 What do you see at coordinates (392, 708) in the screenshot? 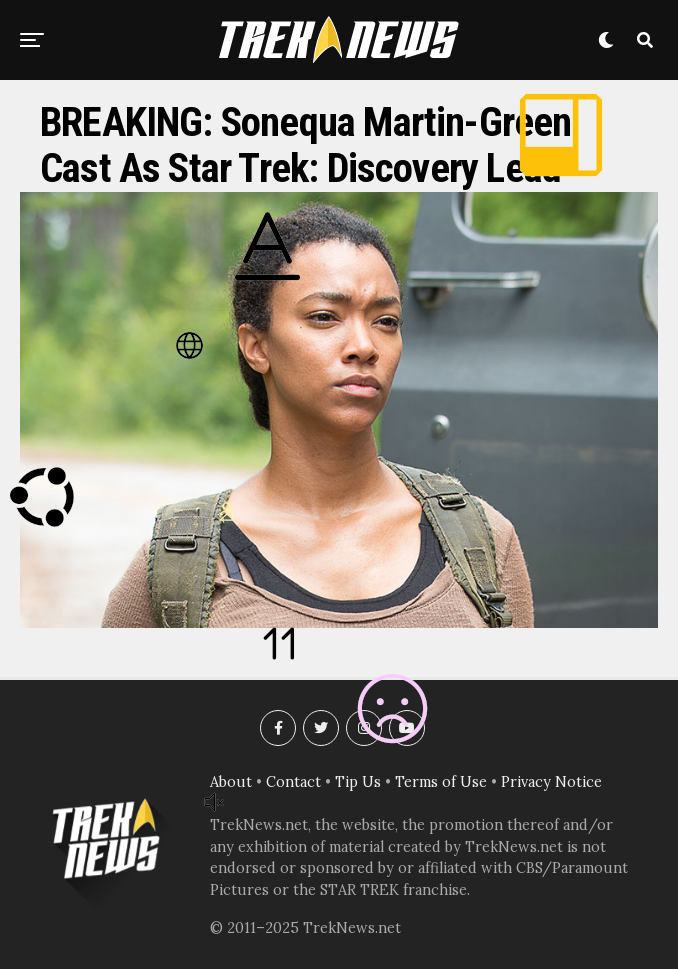
I see `indicate negative feedback or dissatisfaction` at bounding box center [392, 708].